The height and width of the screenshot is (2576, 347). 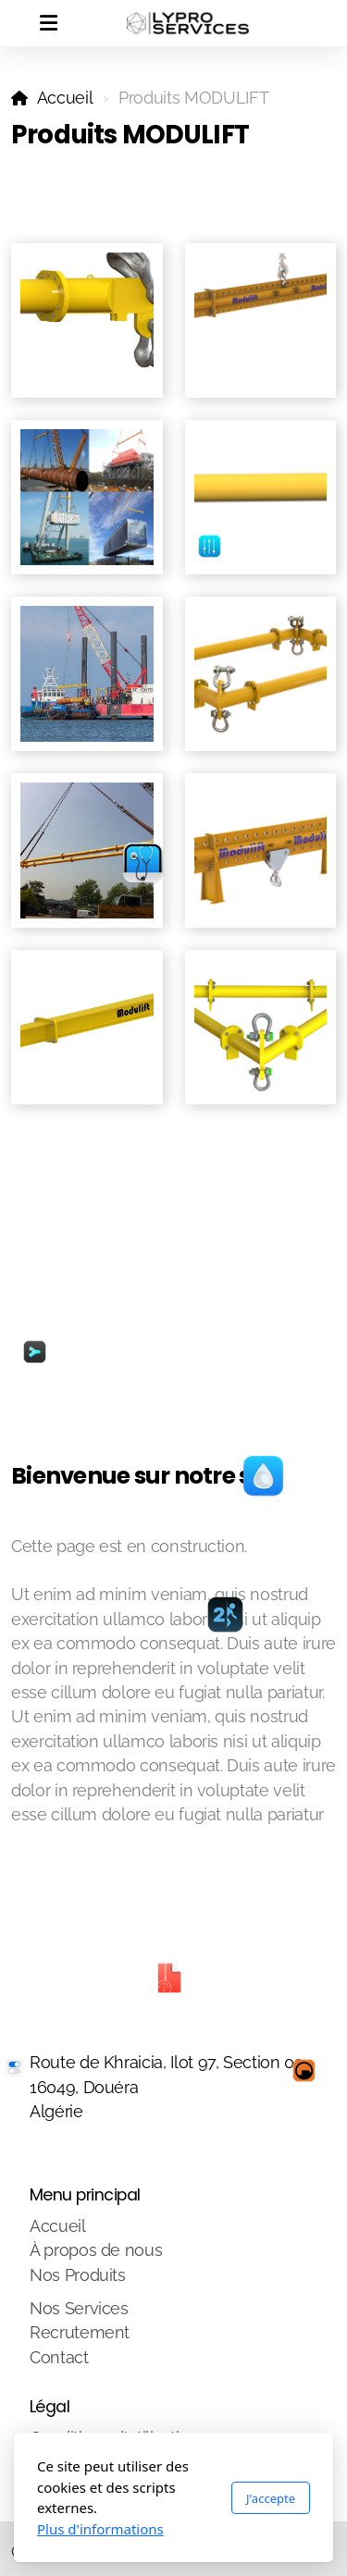 I want to click on open deluge torrent client, so click(x=263, y=1475).